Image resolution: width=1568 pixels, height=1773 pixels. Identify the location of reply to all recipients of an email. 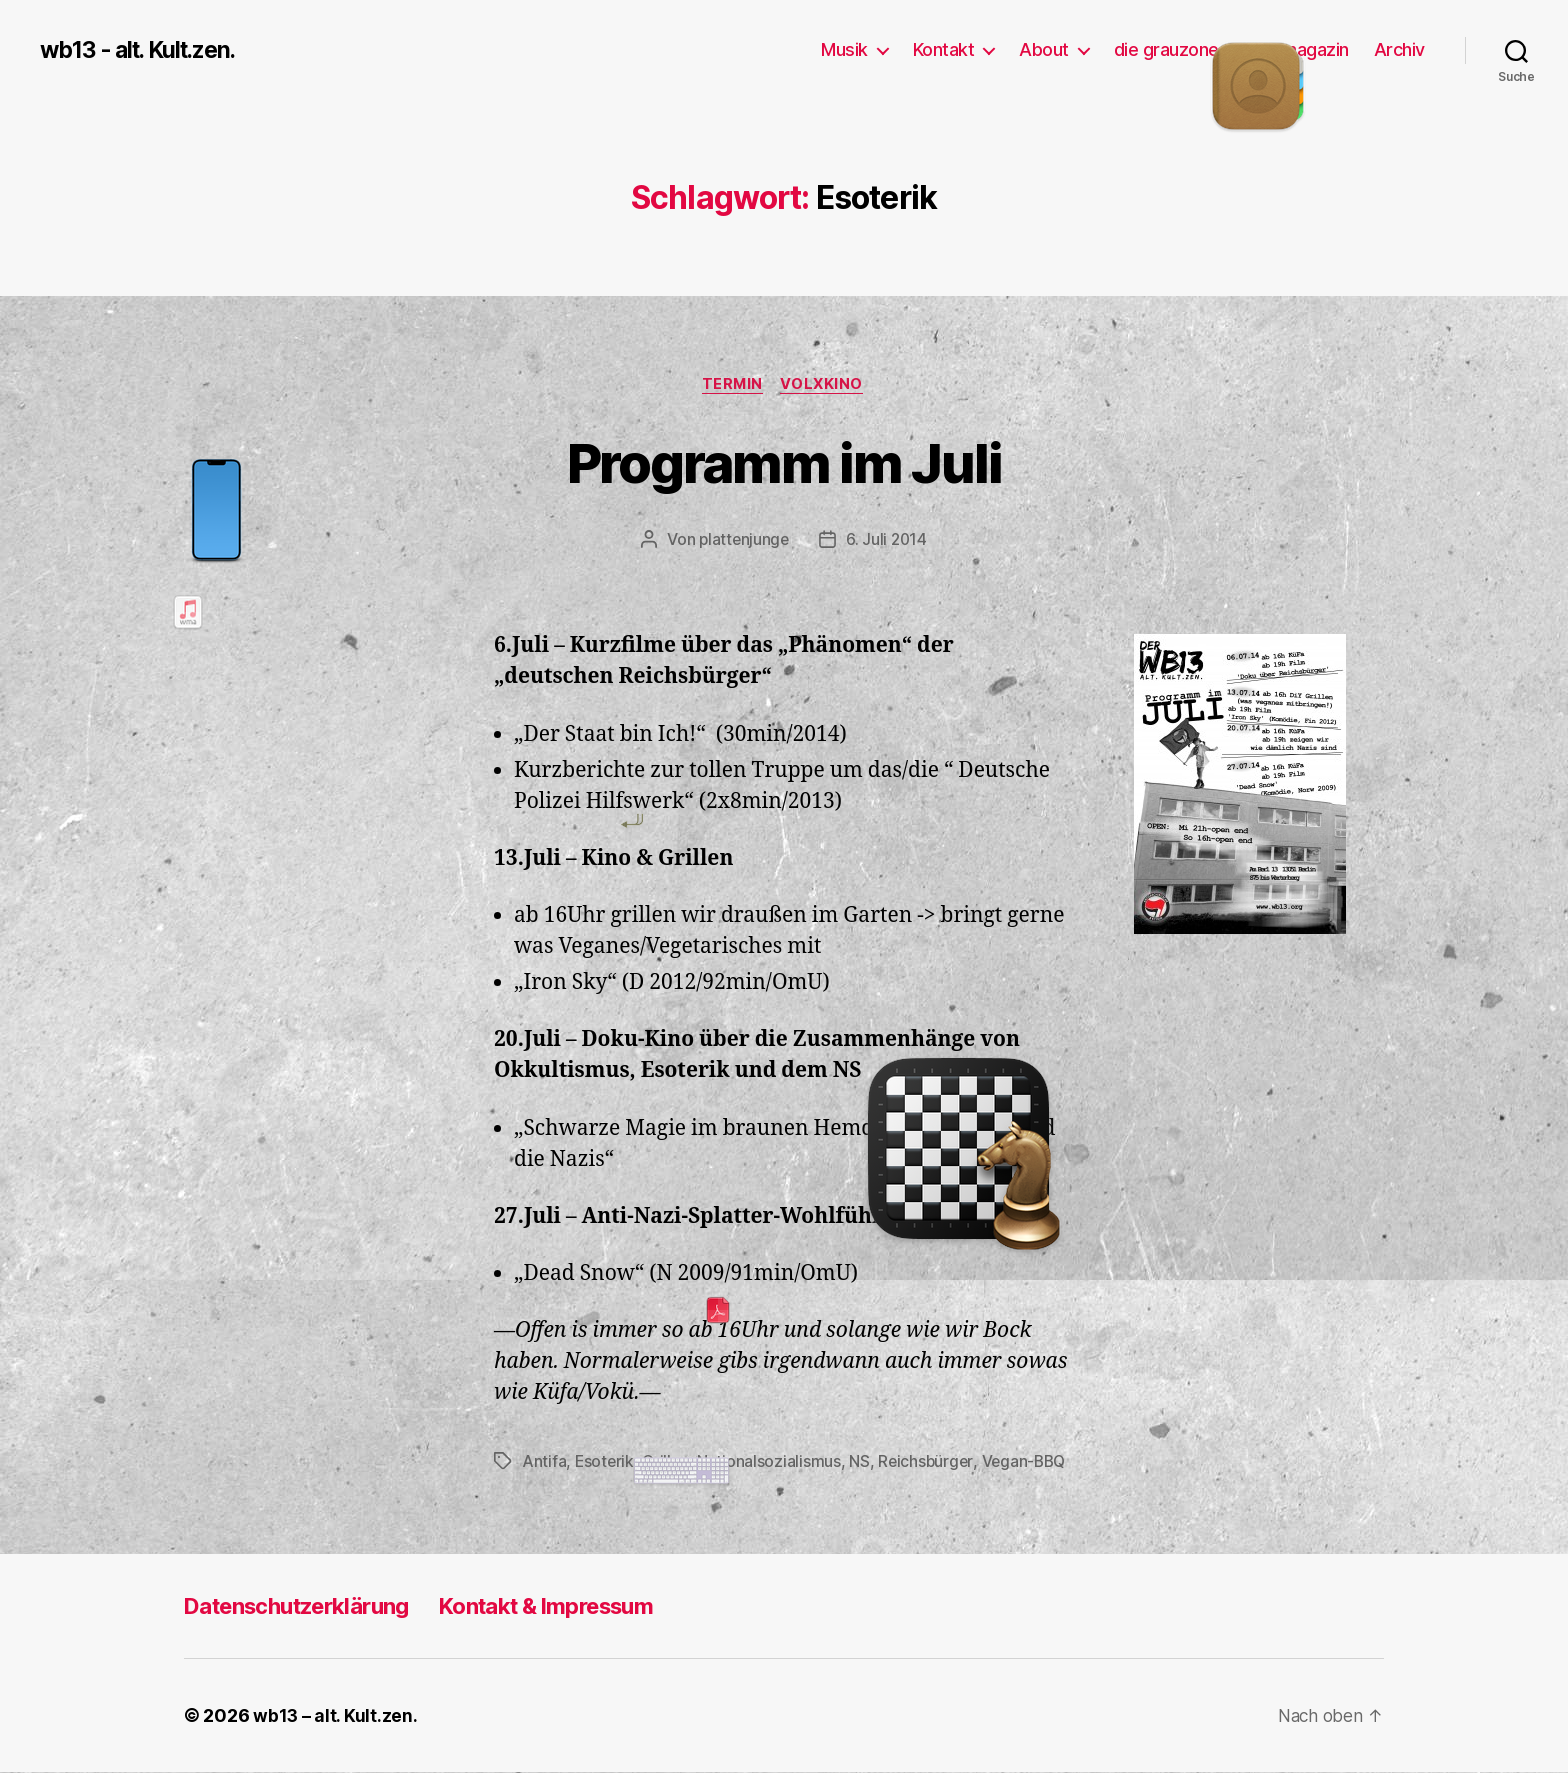
(631, 819).